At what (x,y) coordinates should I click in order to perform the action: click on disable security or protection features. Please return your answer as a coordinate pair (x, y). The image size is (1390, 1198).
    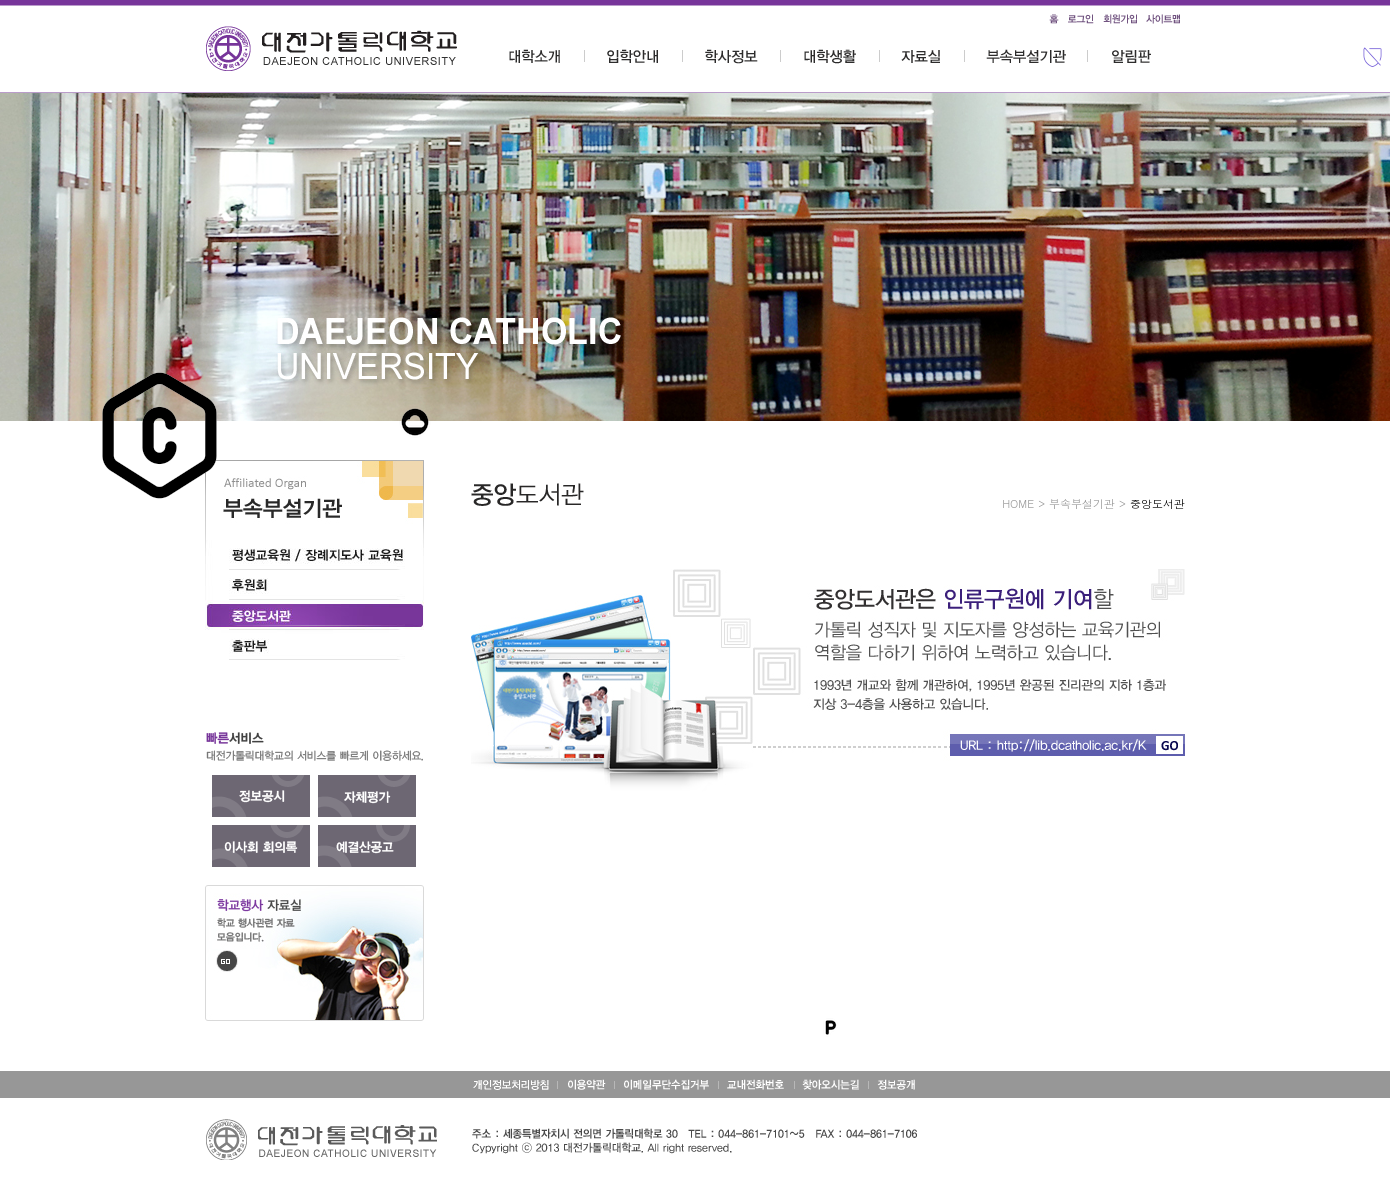
    Looking at the image, I should click on (1372, 56).